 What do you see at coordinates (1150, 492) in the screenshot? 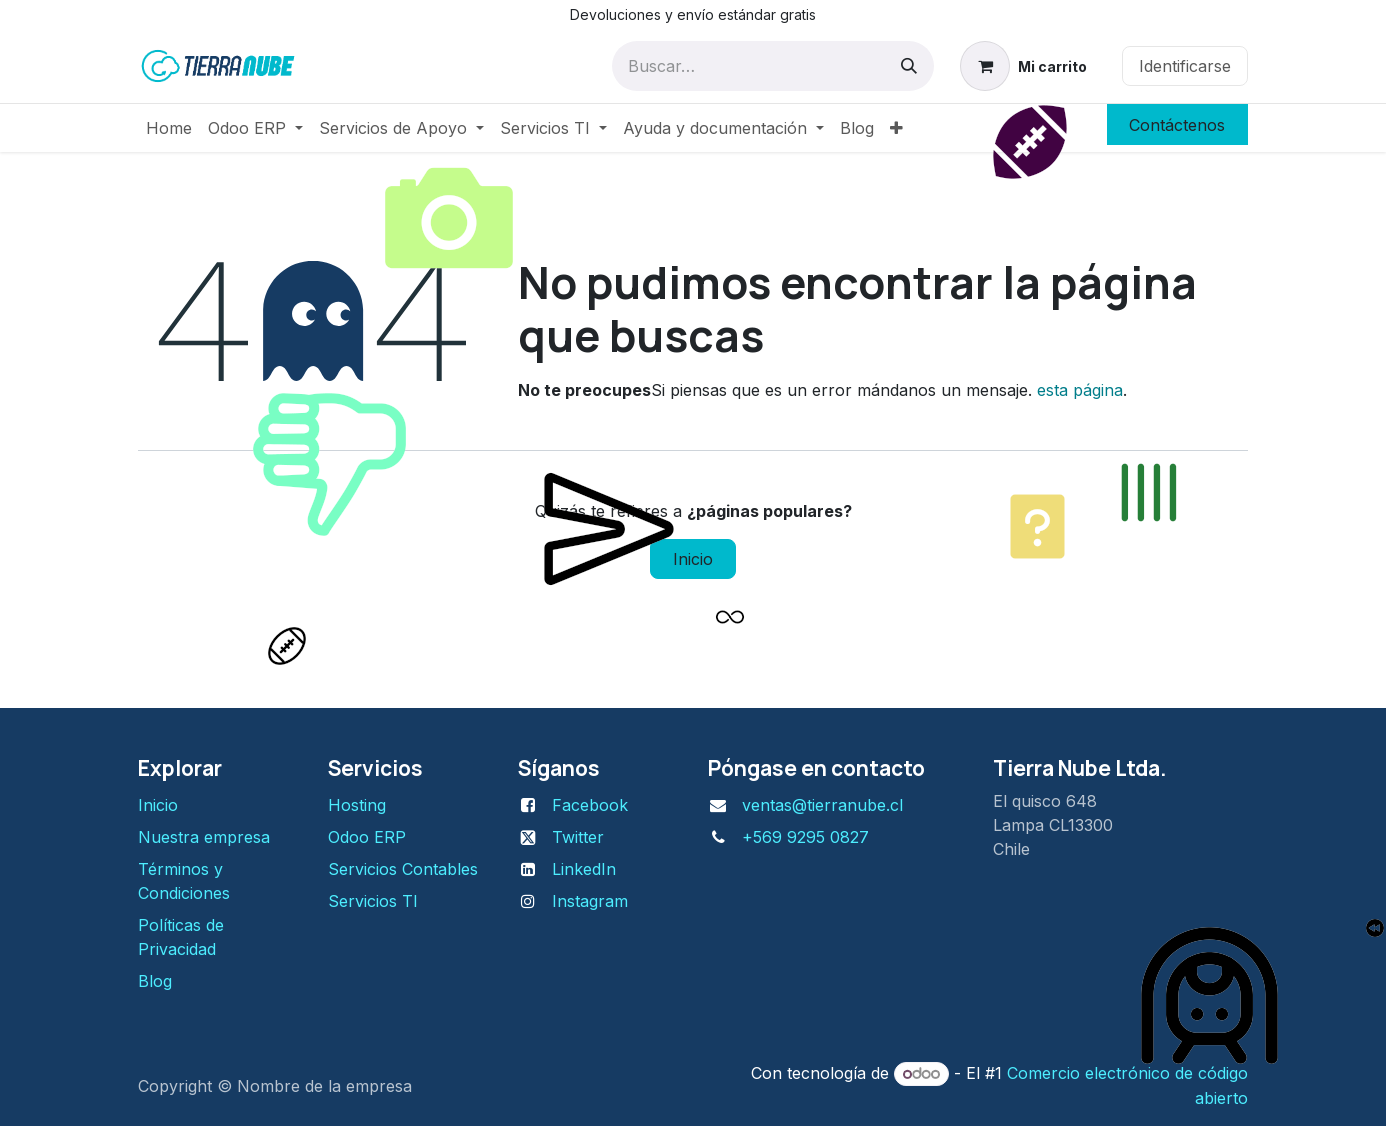
I see `indicates a count or tally of four` at bounding box center [1150, 492].